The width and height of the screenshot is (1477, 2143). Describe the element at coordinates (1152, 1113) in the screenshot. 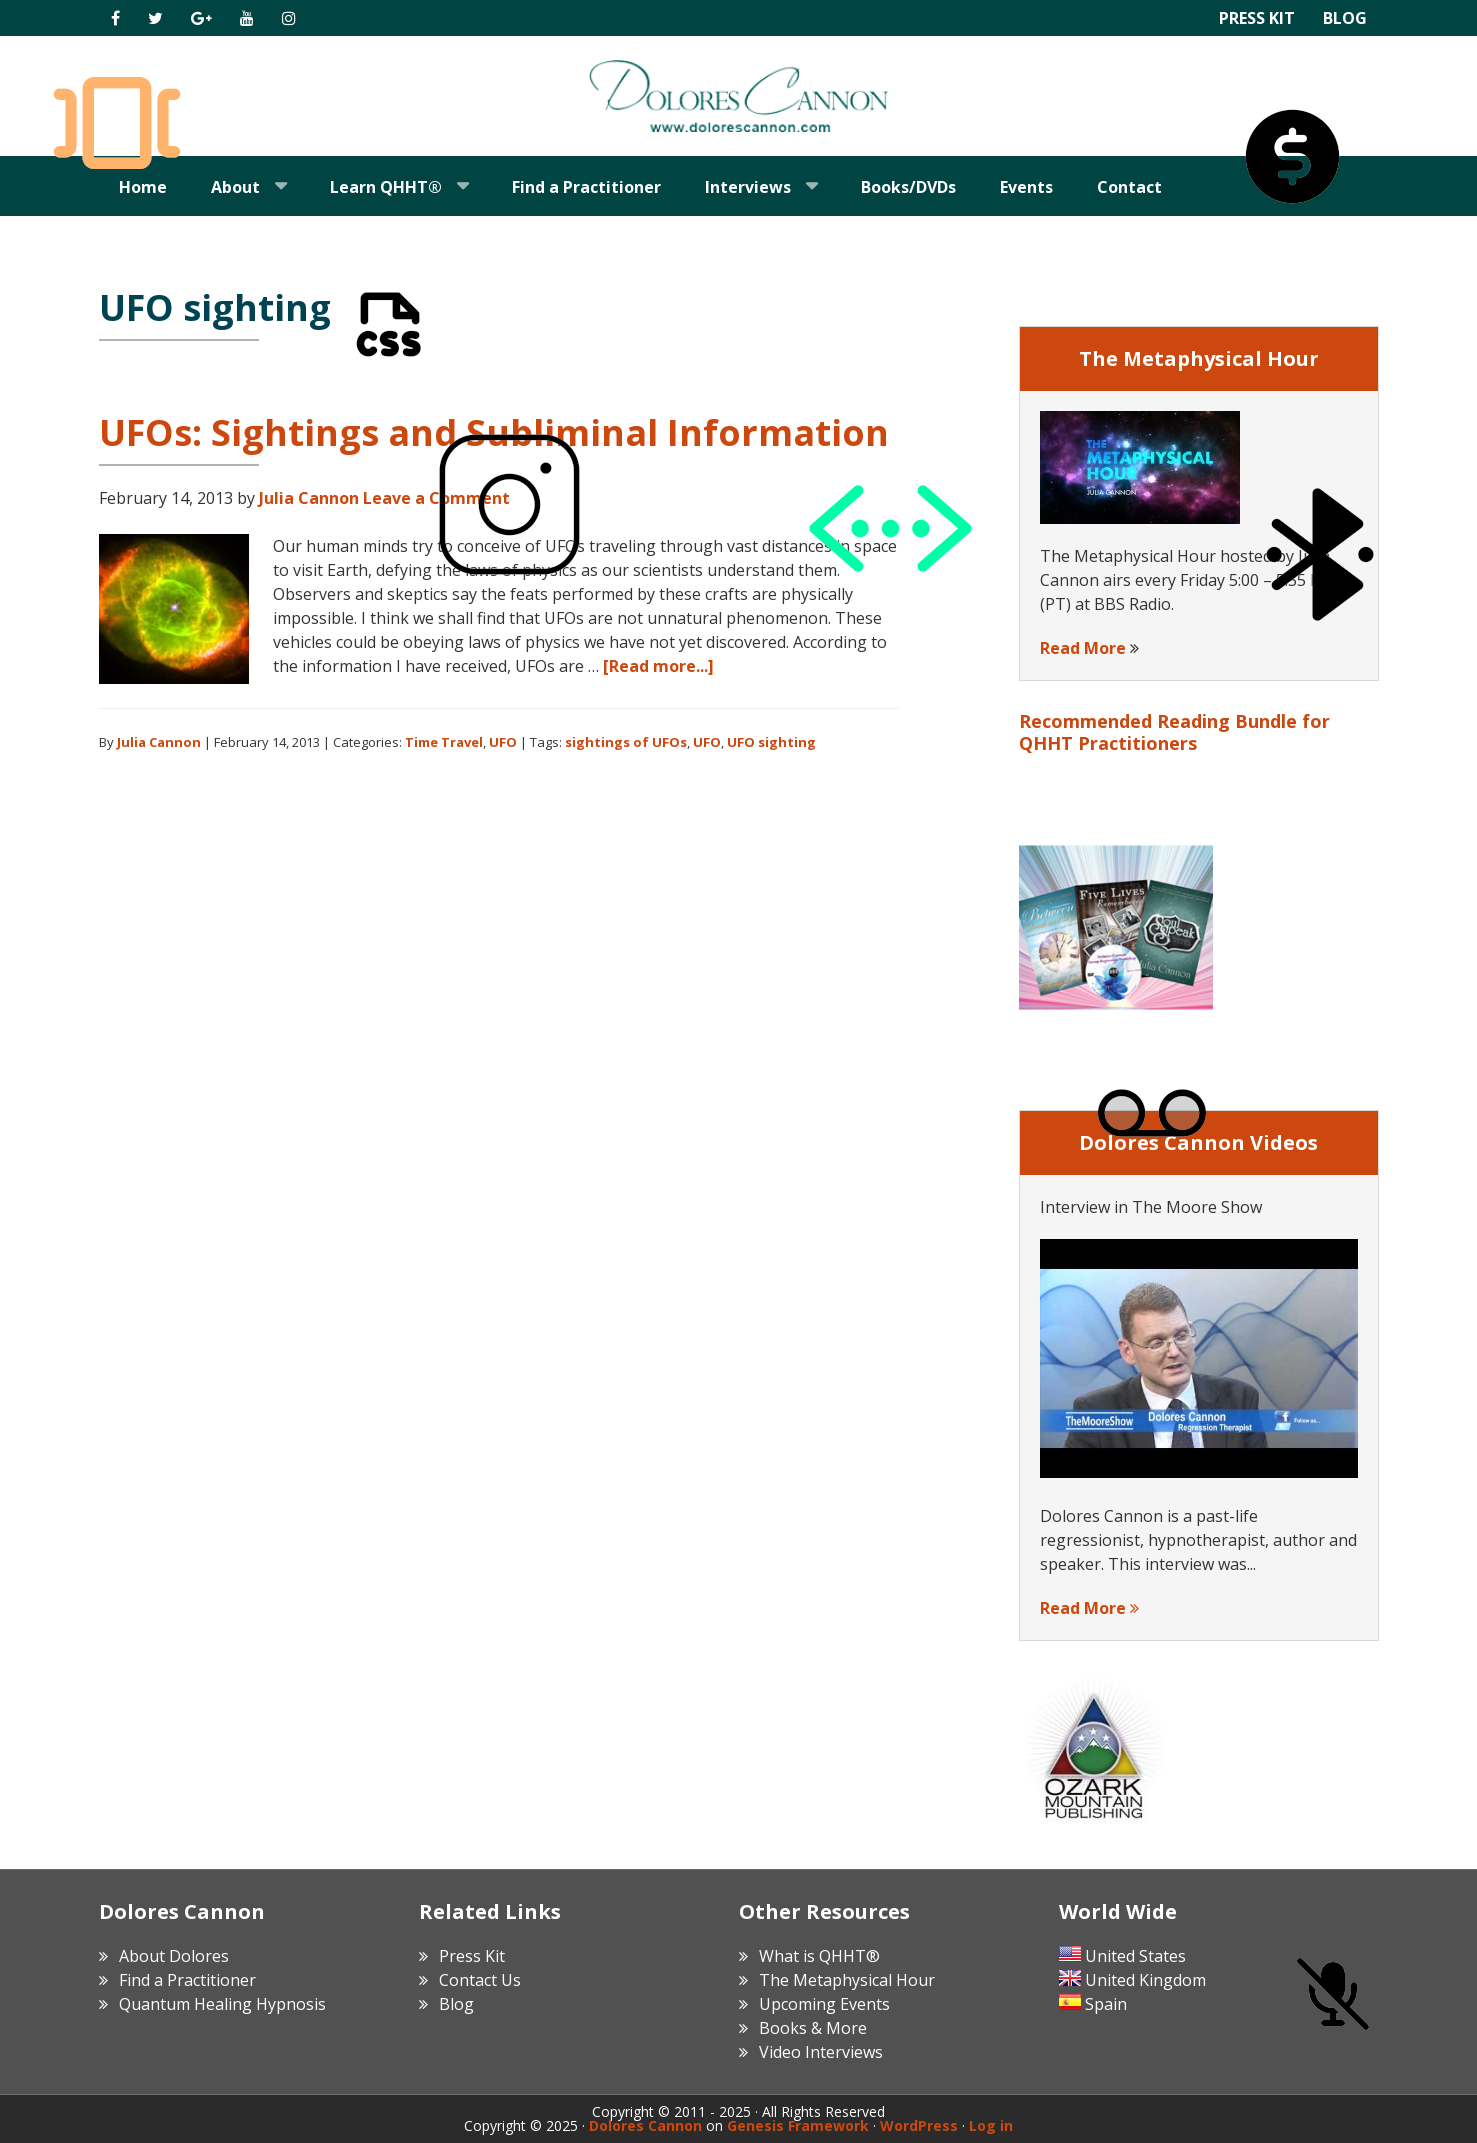

I see `access voicemail messages` at that location.